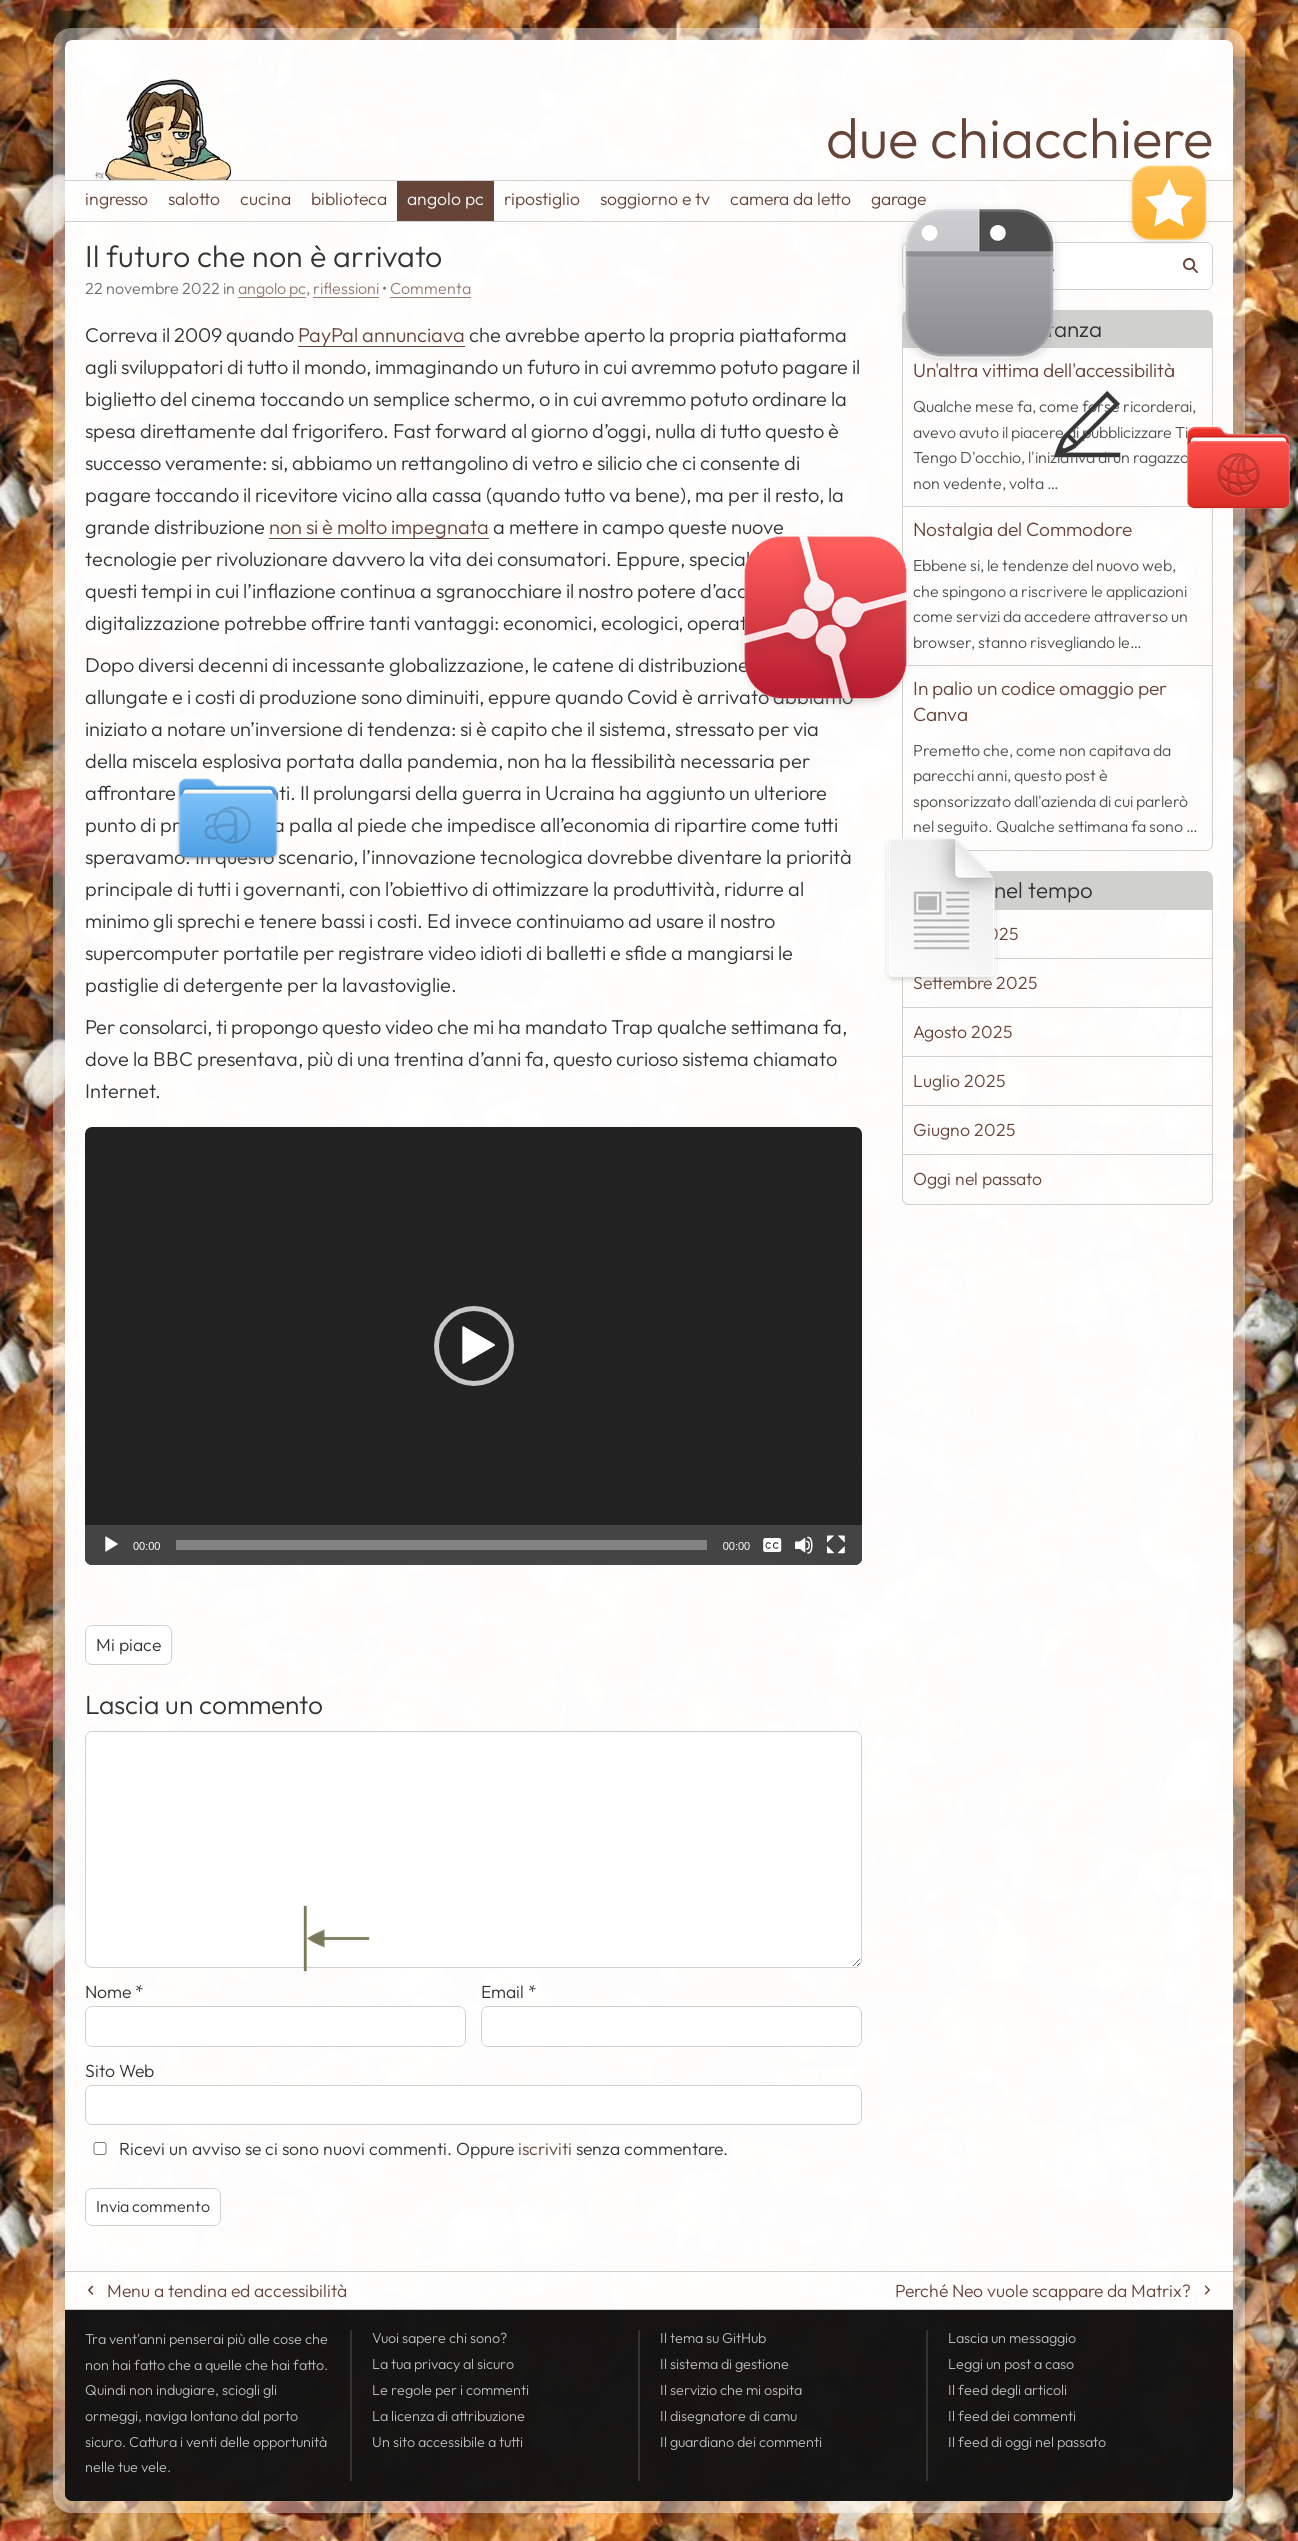 The image size is (1298, 2541). Describe the element at coordinates (1169, 204) in the screenshot. I see `view featured applications` at that location.